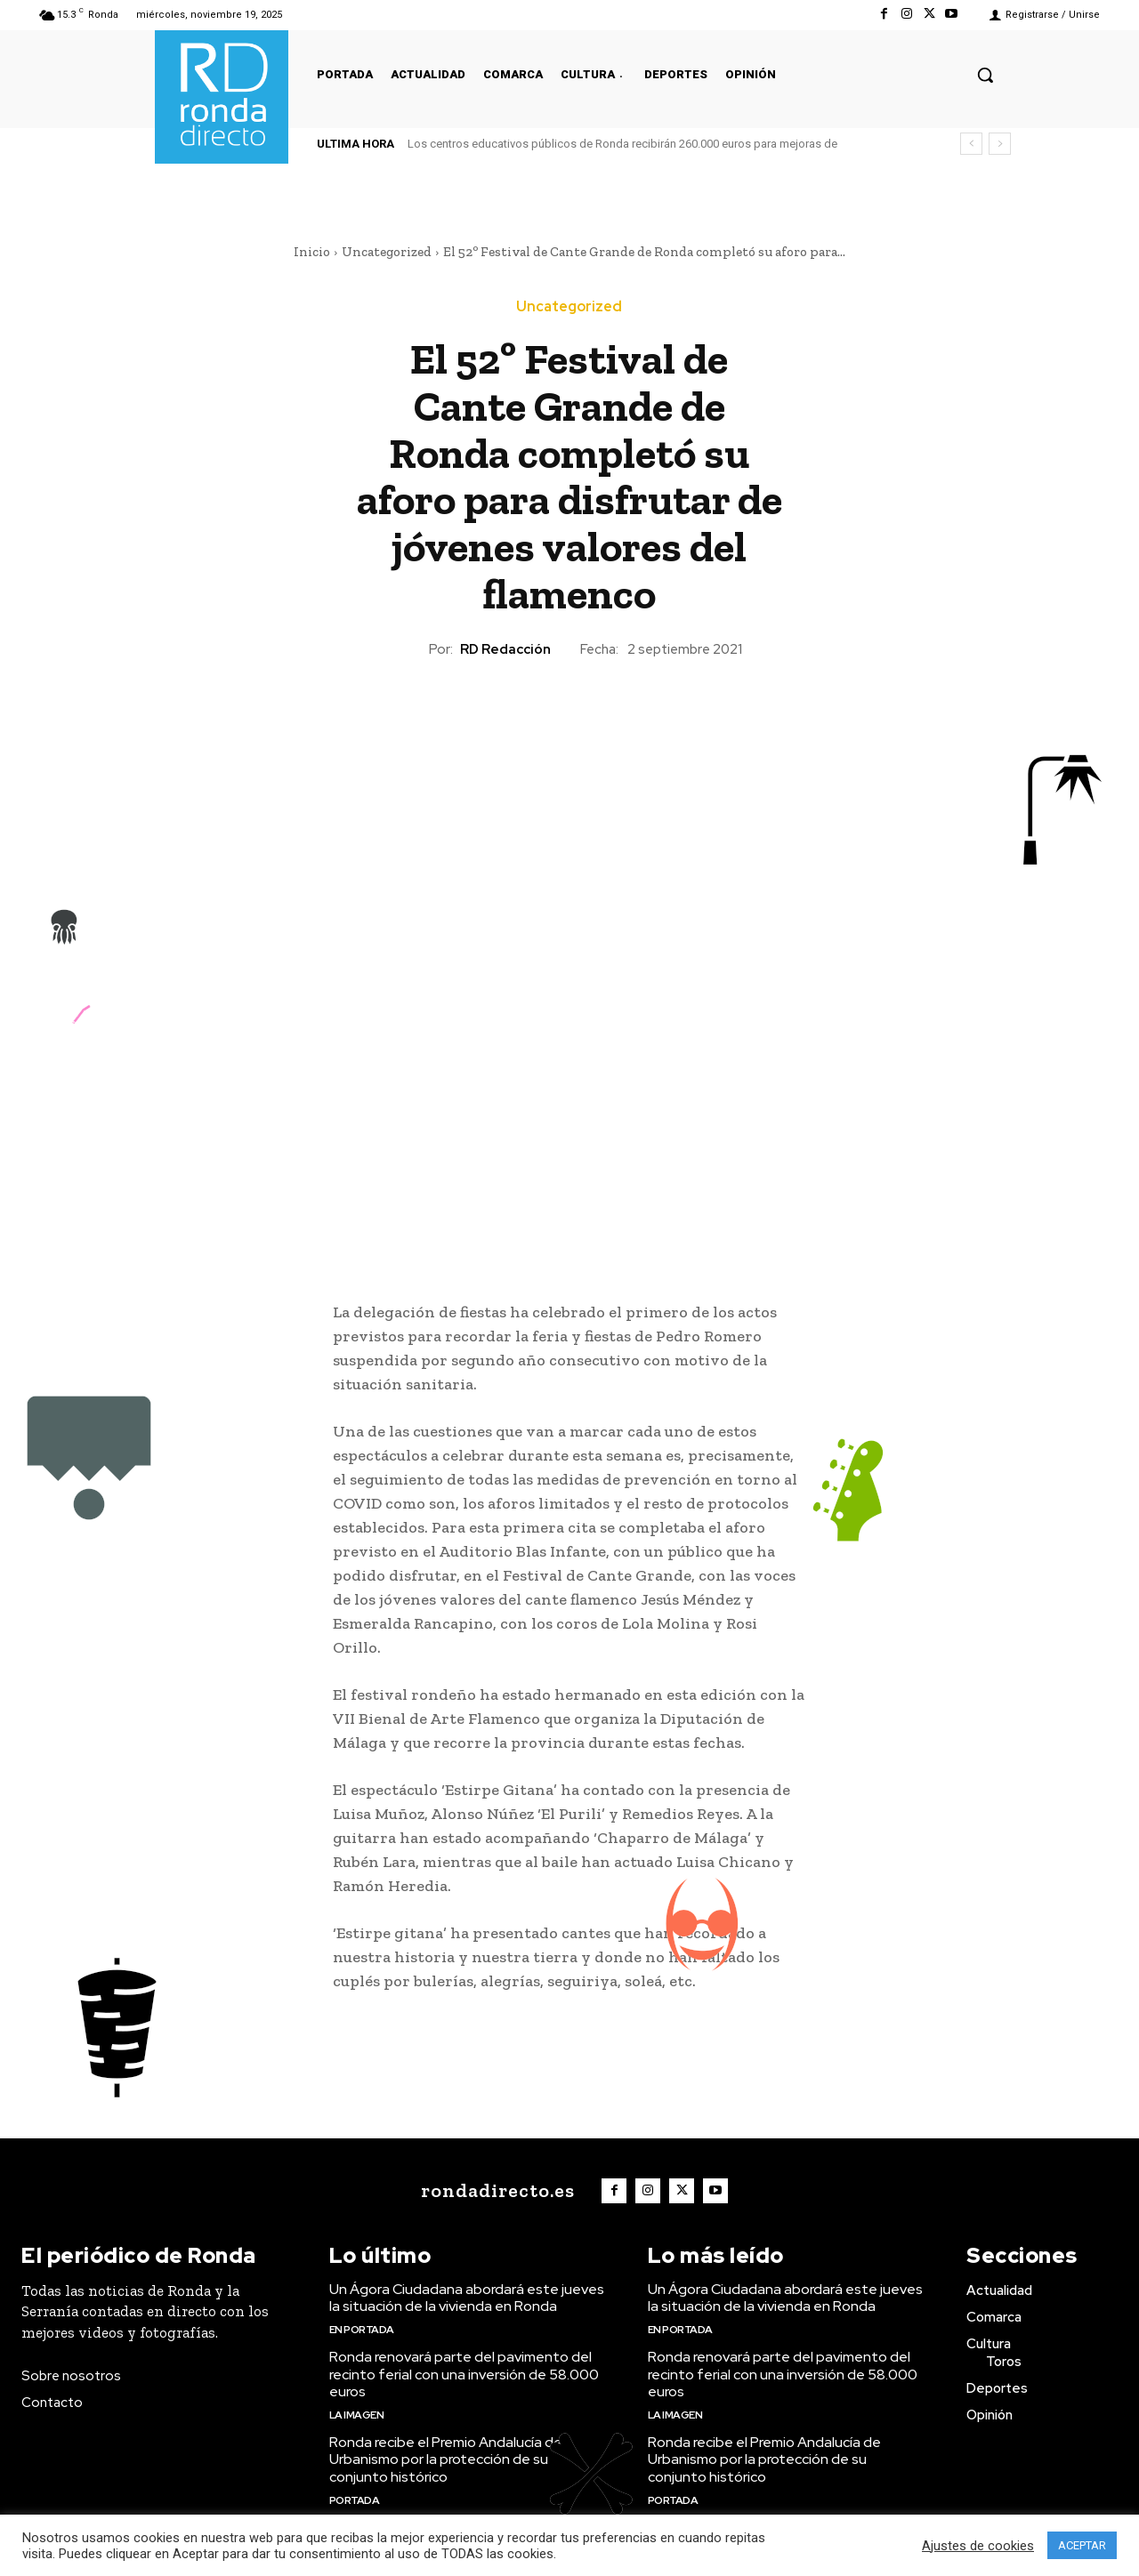  What do you see at coordinates (1068, 808) in the screenshot?
I see `toggle street lighting in a city simulation game` at bounding box center [1068, 808].